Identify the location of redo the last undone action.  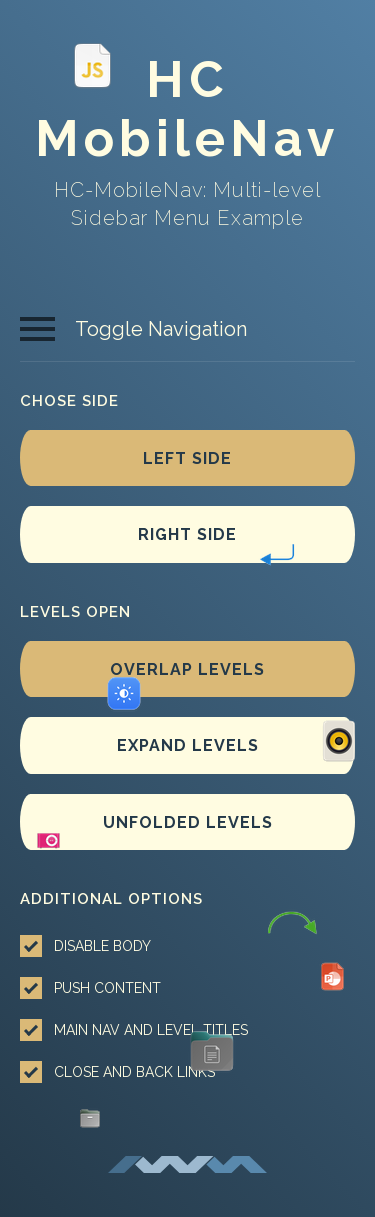
(292, 922).